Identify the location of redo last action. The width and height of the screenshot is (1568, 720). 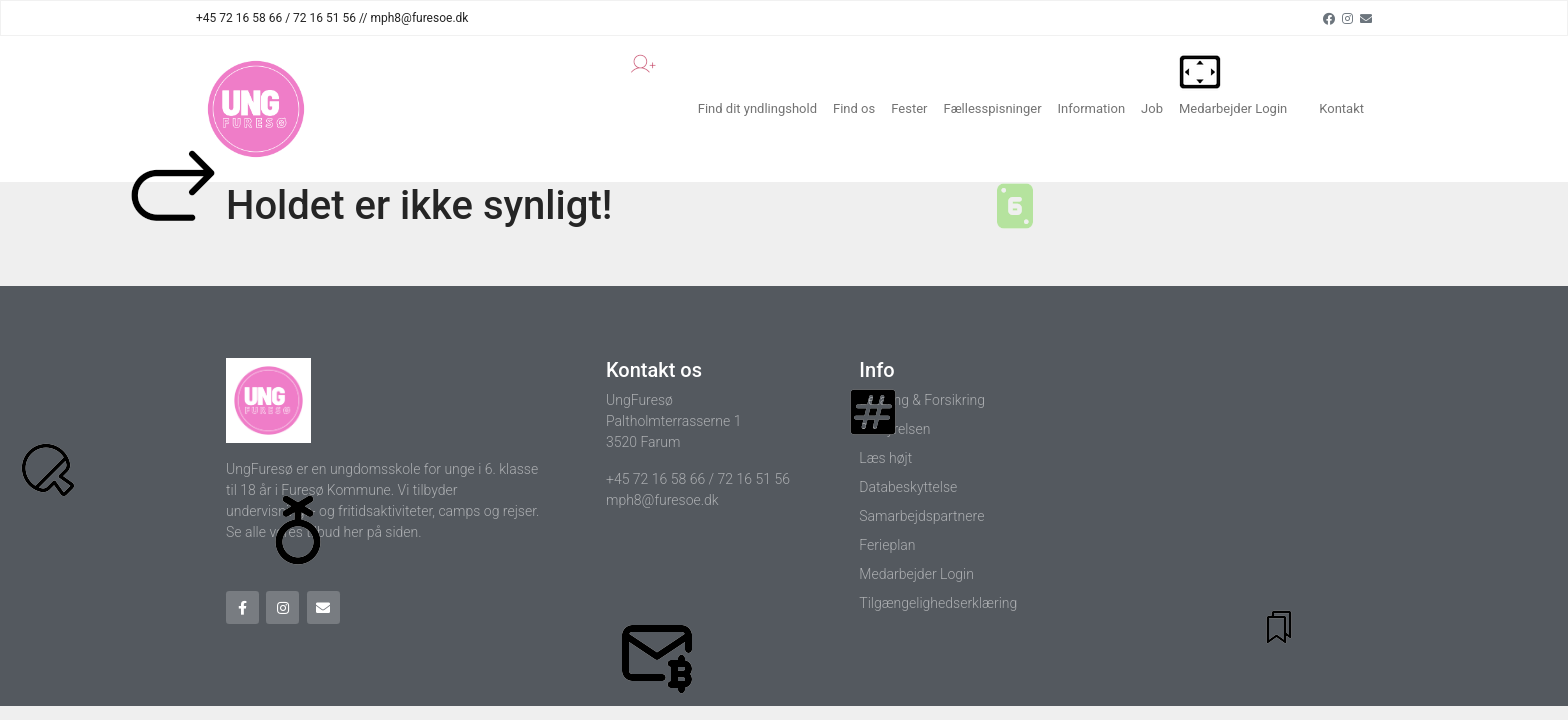
(173, 189).